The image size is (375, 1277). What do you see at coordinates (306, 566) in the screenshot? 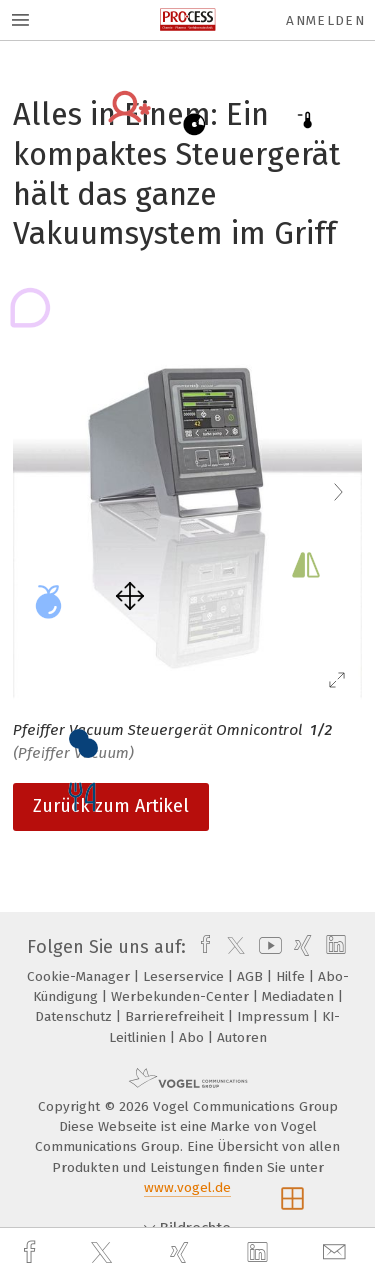
I see `flip image horizontally` at bounding box center [306, 566].